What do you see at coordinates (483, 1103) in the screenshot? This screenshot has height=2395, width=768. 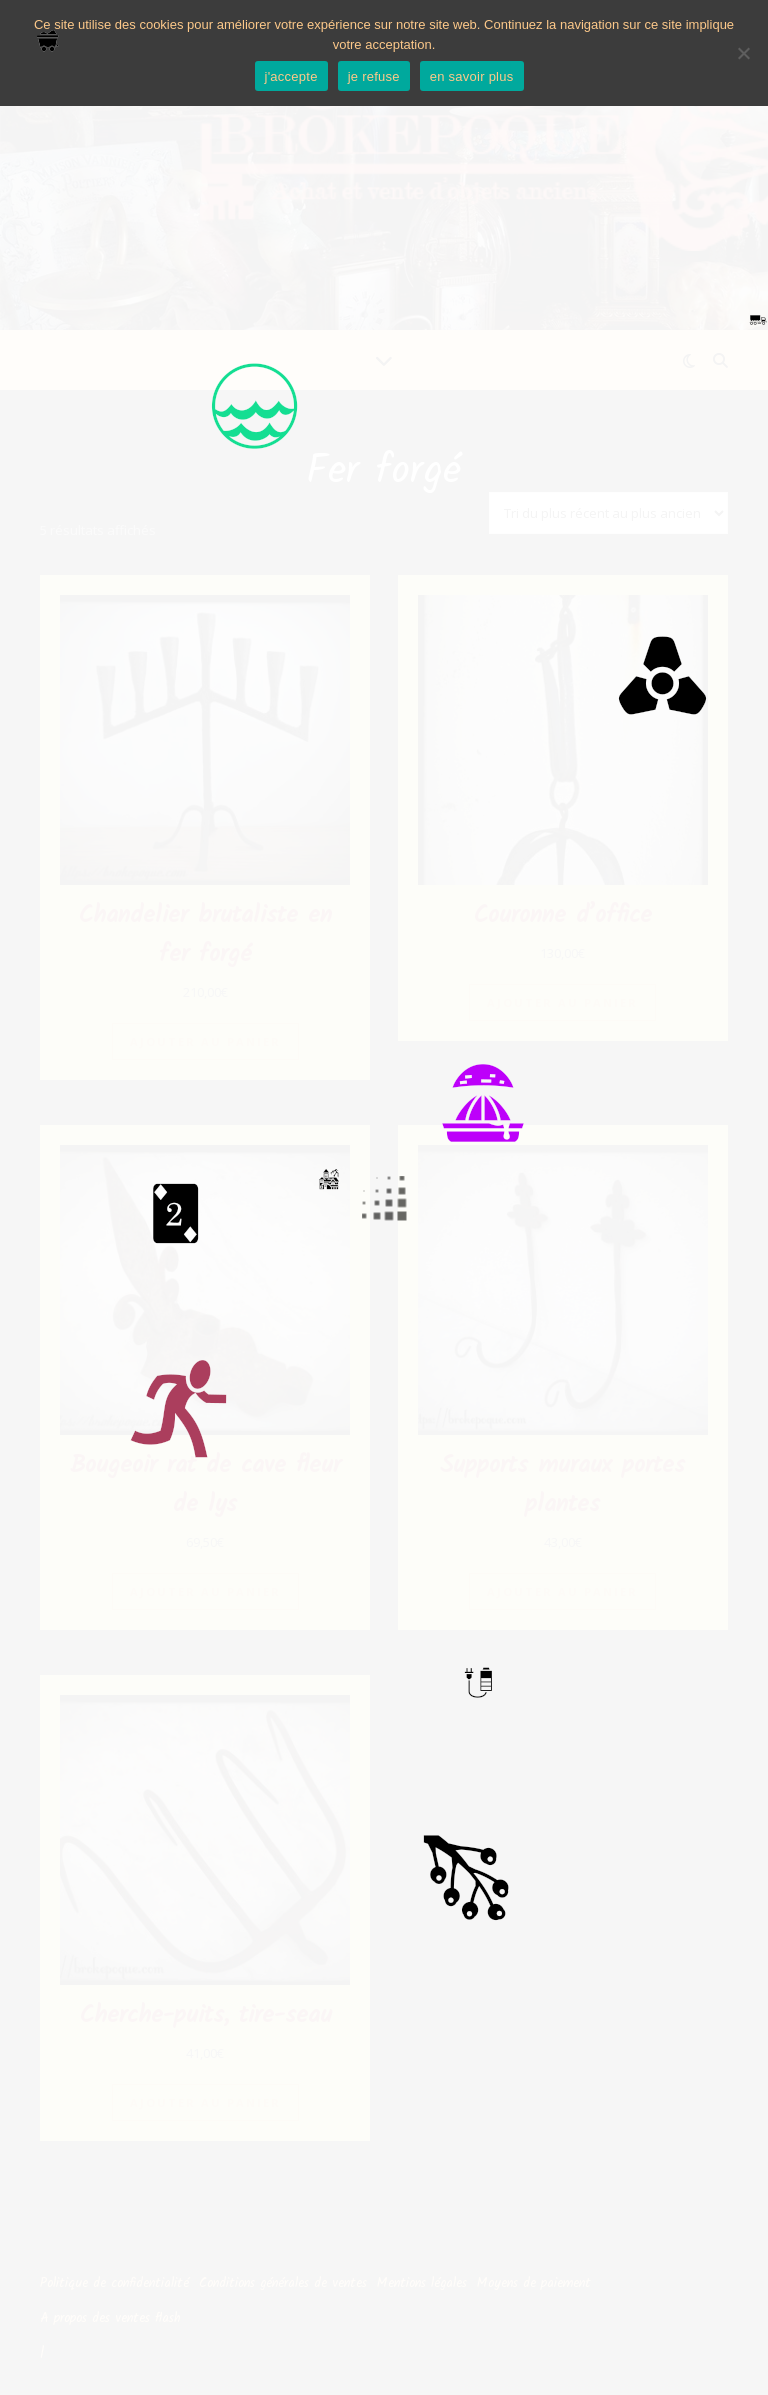 I see `access kitchen or cooking tools` at bounding box center [483, 1103].